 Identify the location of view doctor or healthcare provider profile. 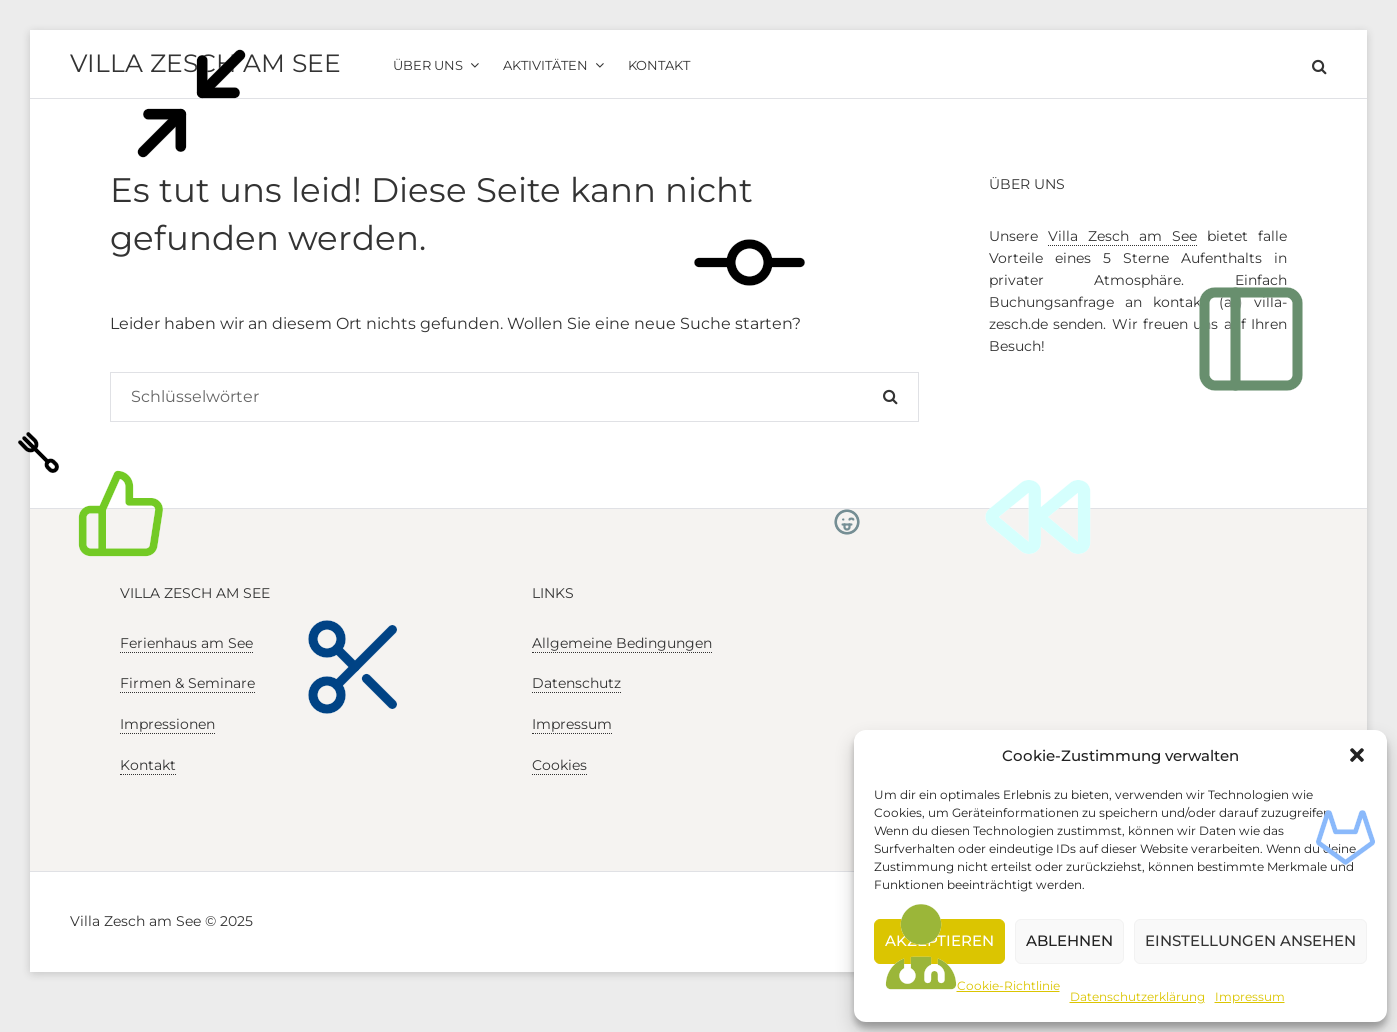
(921, 946).